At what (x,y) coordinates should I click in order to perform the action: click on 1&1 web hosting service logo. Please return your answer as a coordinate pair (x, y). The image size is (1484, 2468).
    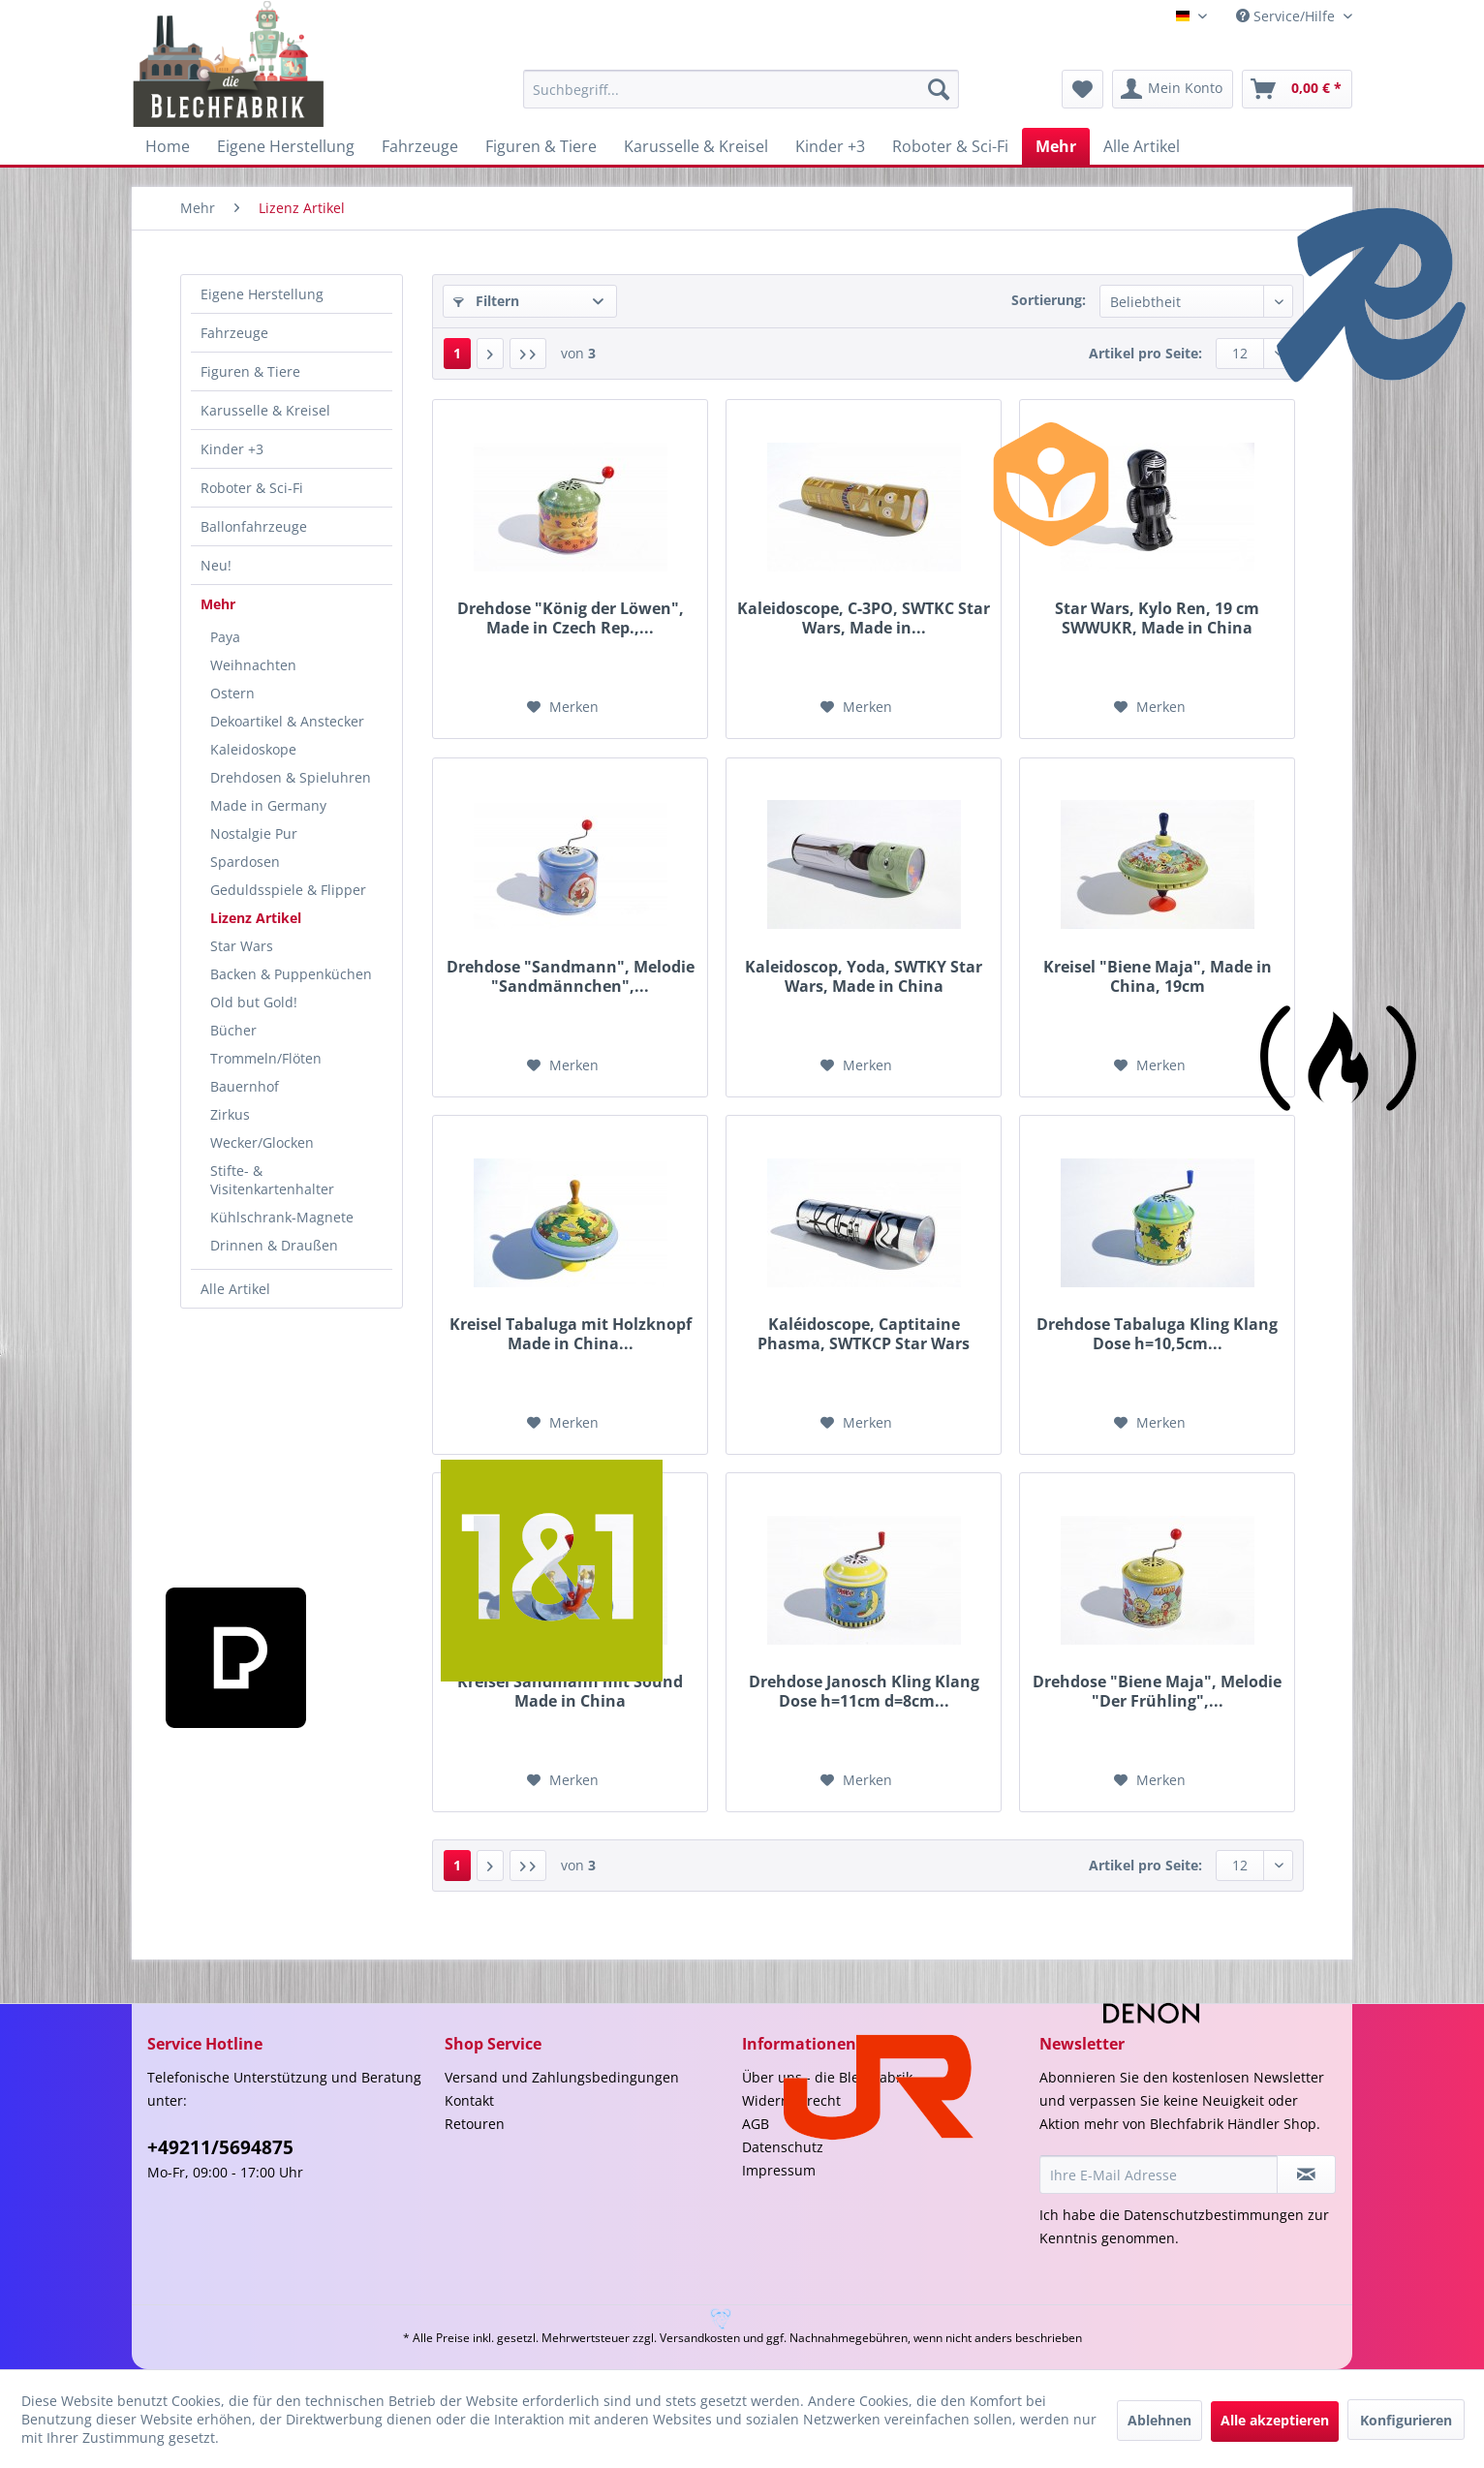
    Looking at the image, I should click on (551, 1570).